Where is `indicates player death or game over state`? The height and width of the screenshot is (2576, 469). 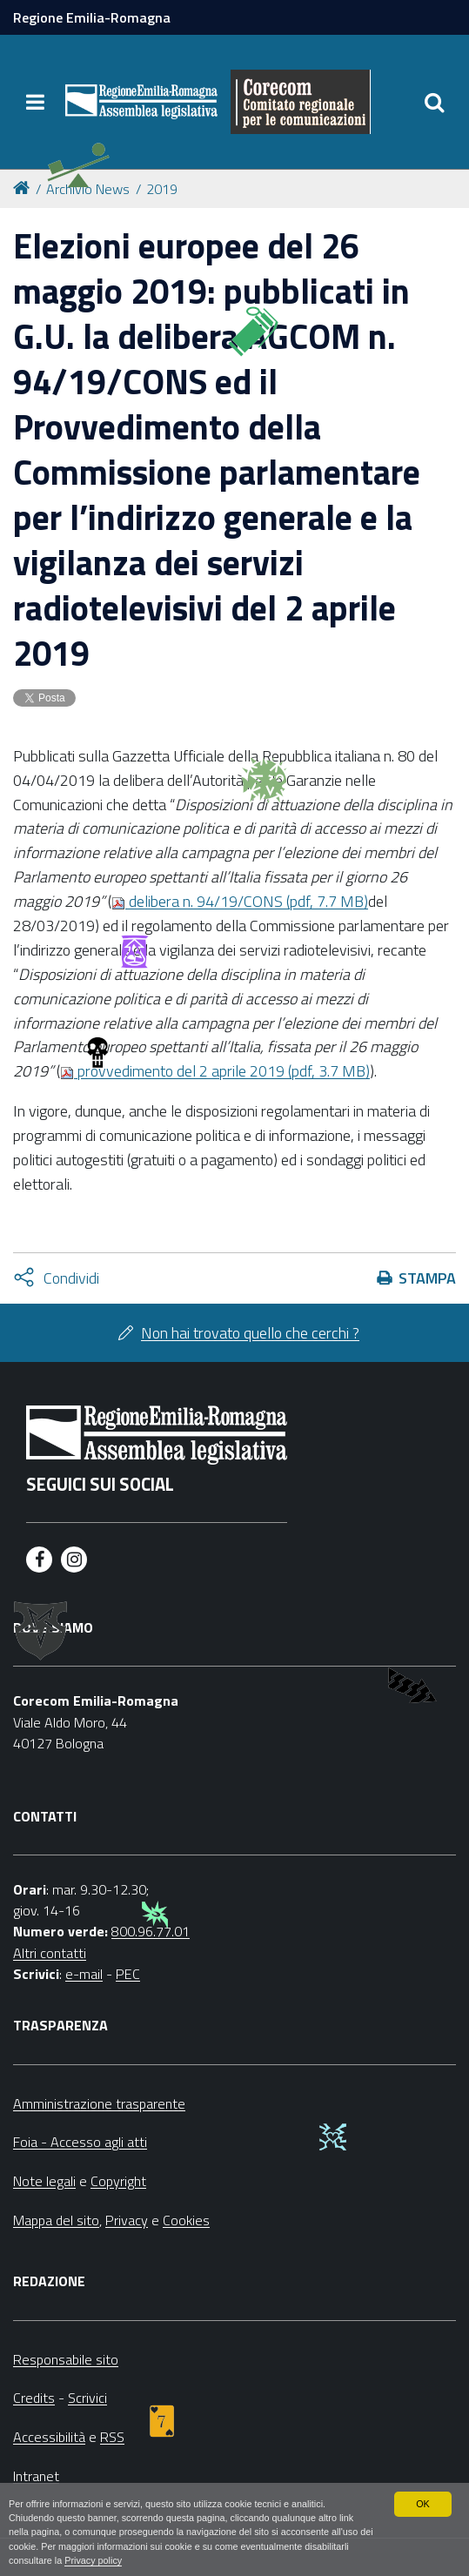
indicates player death or game over state is located at coordinates (97, 1052).